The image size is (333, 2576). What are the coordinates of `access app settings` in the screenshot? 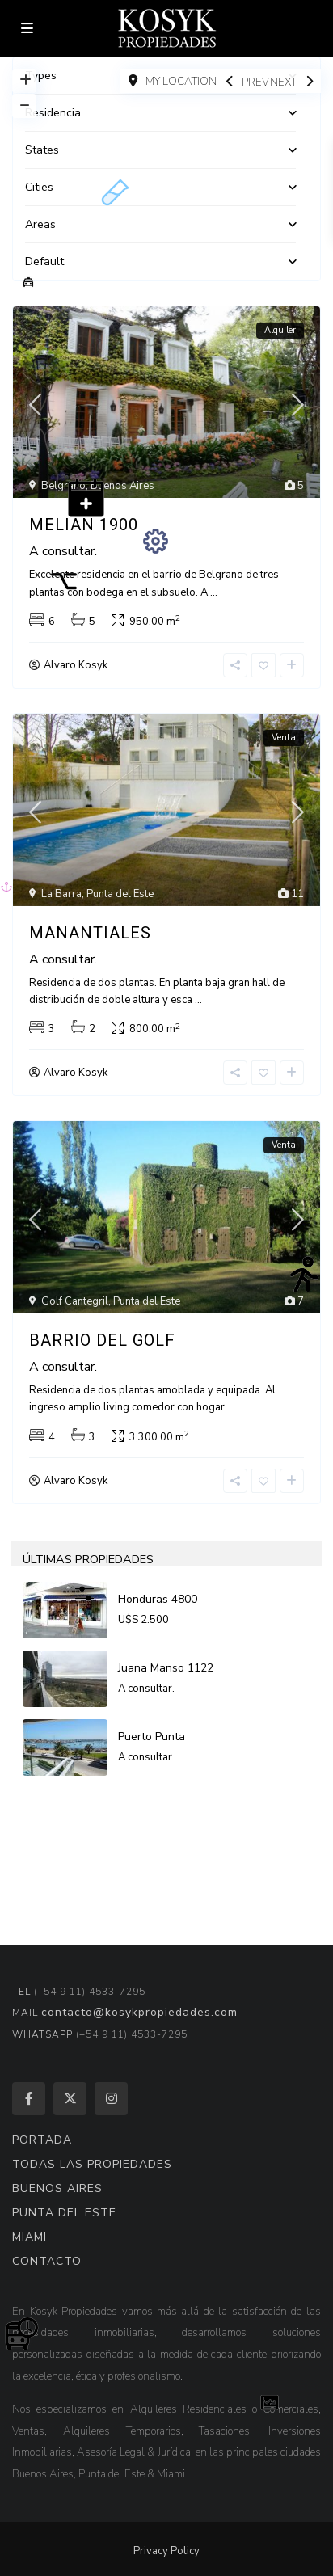 It's located at (155, 541).